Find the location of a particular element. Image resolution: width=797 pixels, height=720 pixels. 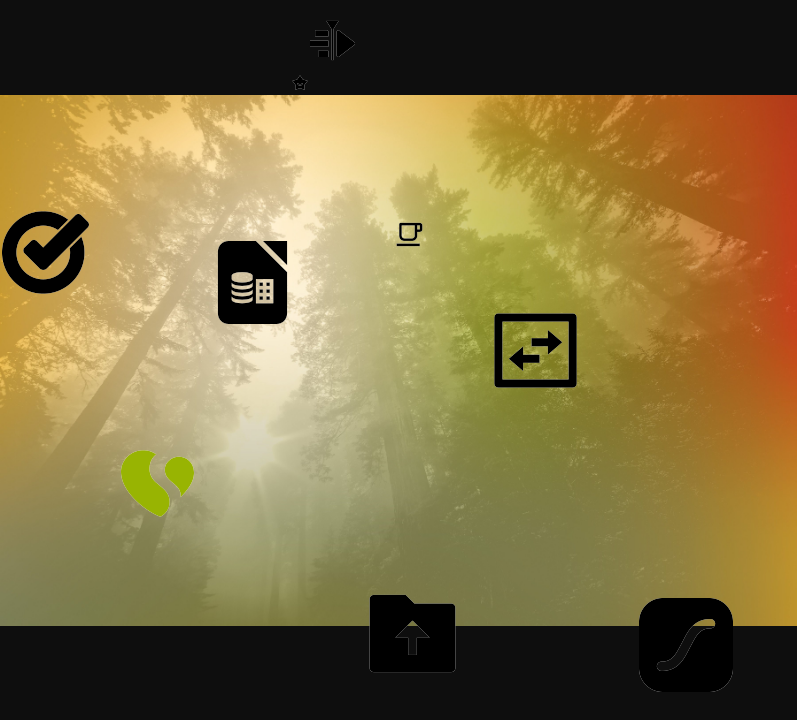

indicates a favorite or starred item with positive feedback is located at coordinates (300, 83).